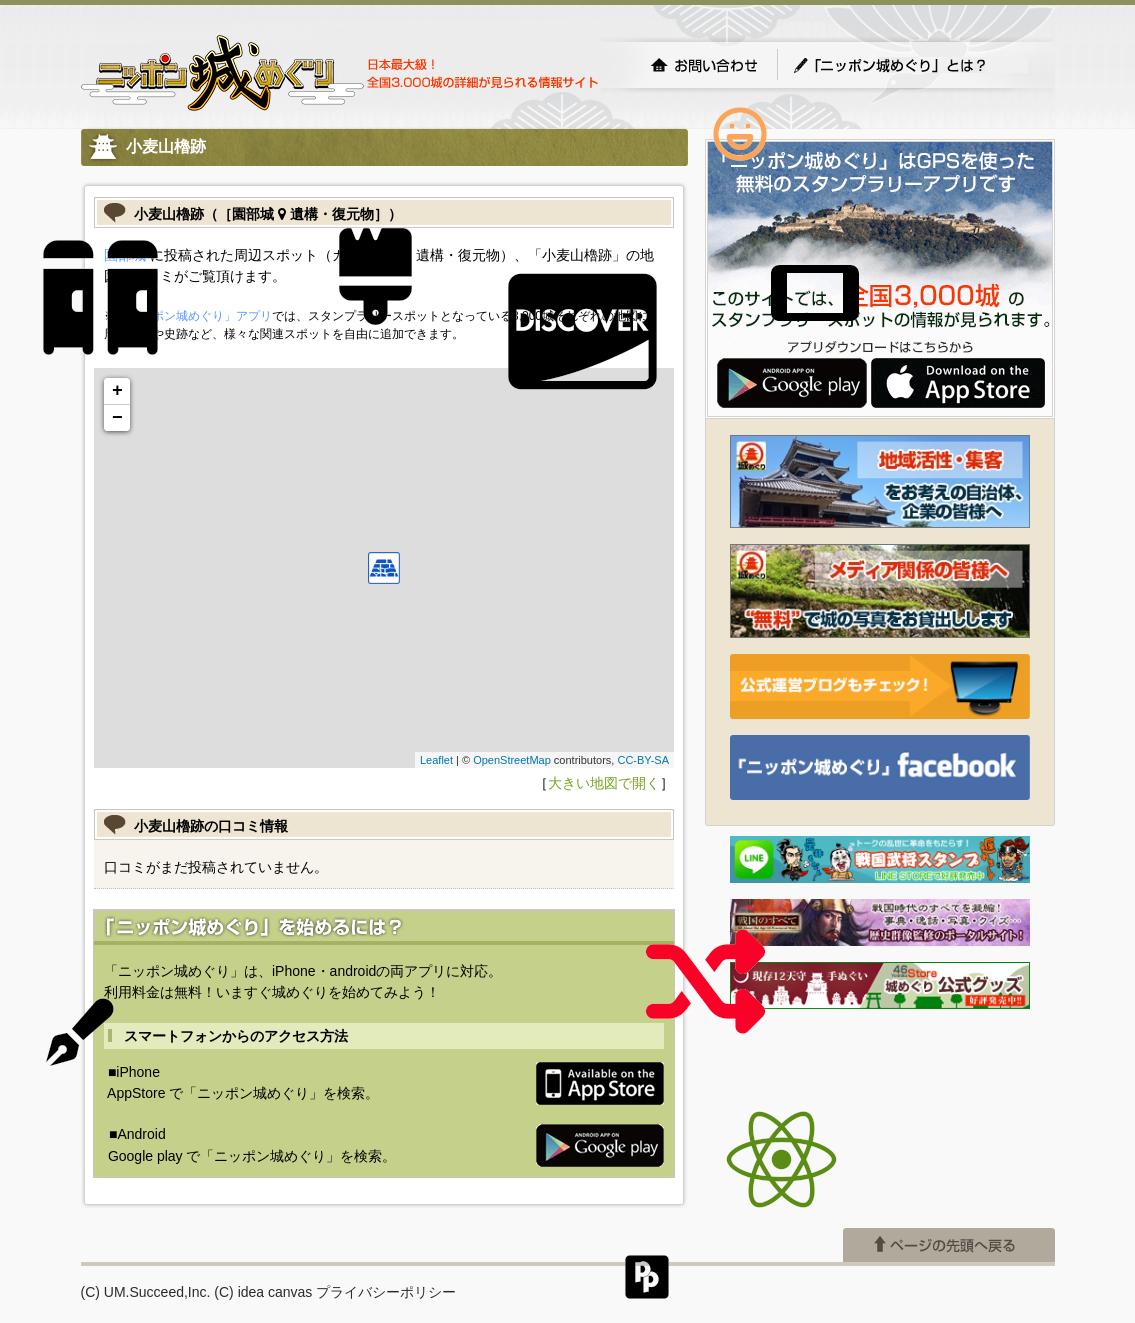 The width and height of the screenshot is (1135, 1323). I want to click on compose or write new content, so click(79, 1032).